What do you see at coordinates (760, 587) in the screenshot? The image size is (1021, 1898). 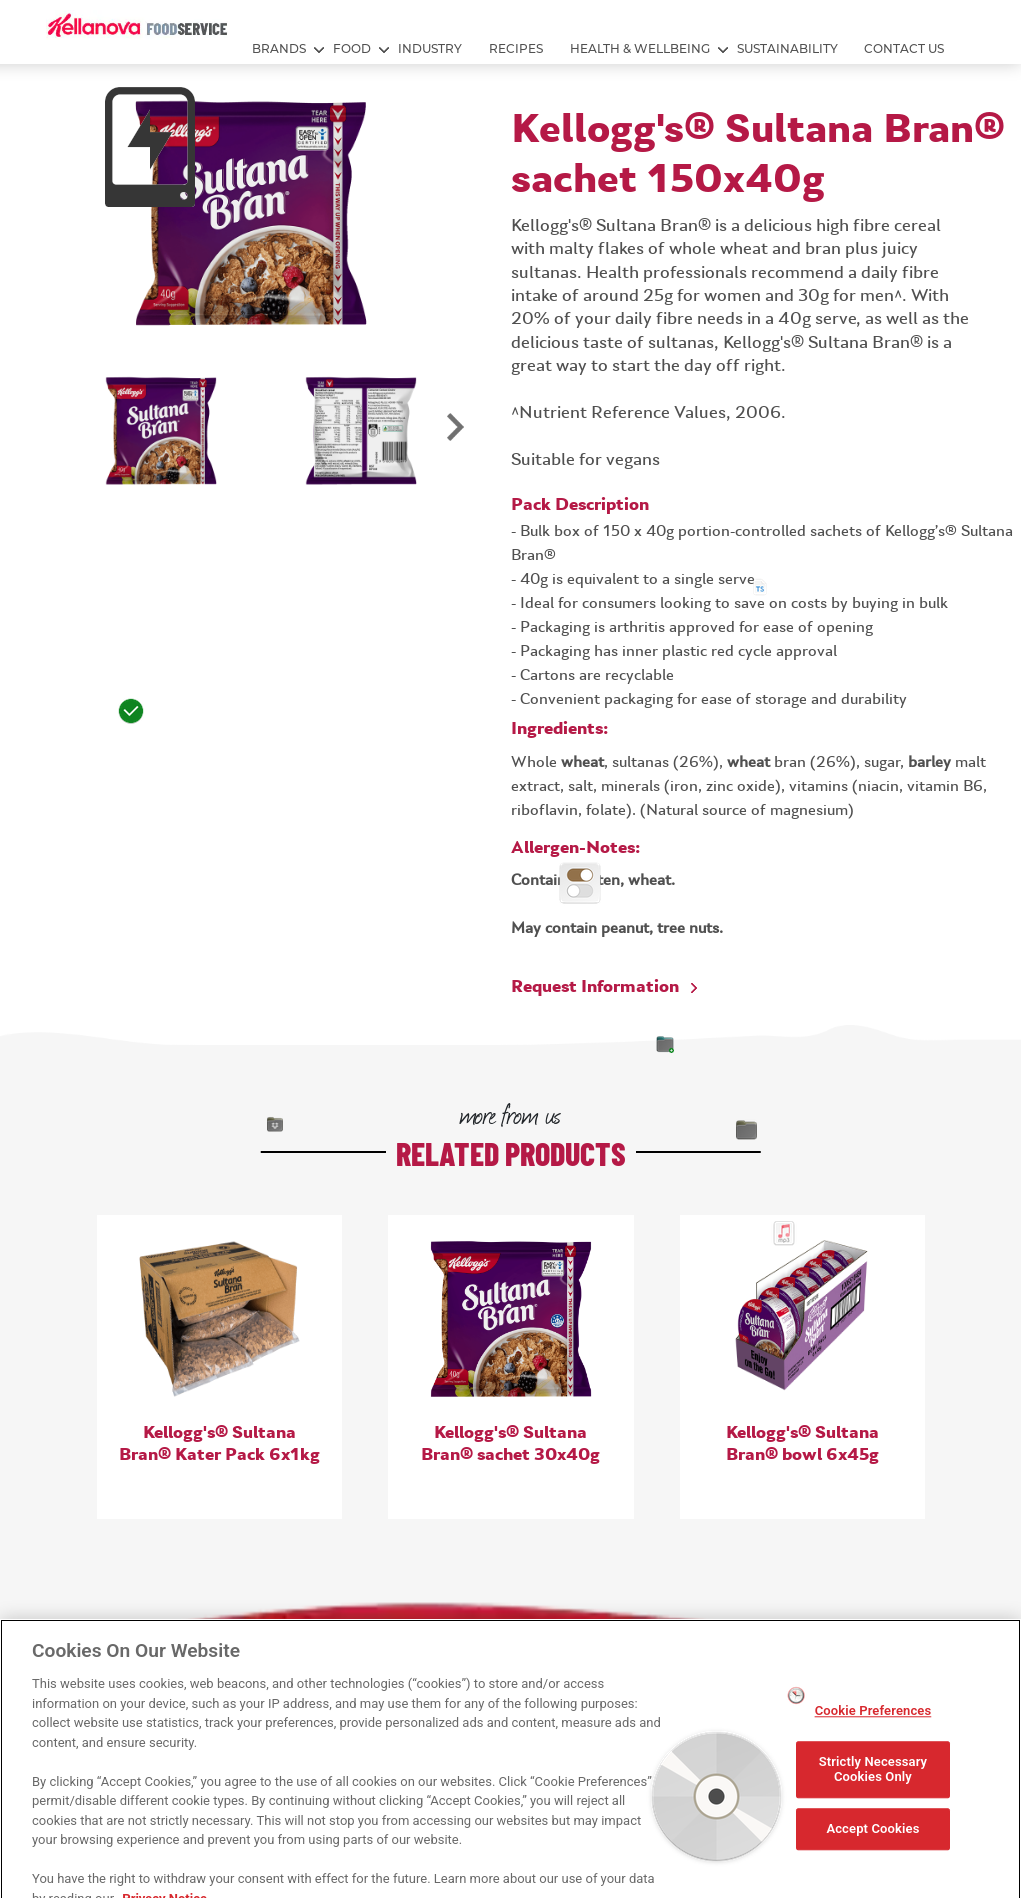 I see `typescript source code file` at bounding box center [760, 587].